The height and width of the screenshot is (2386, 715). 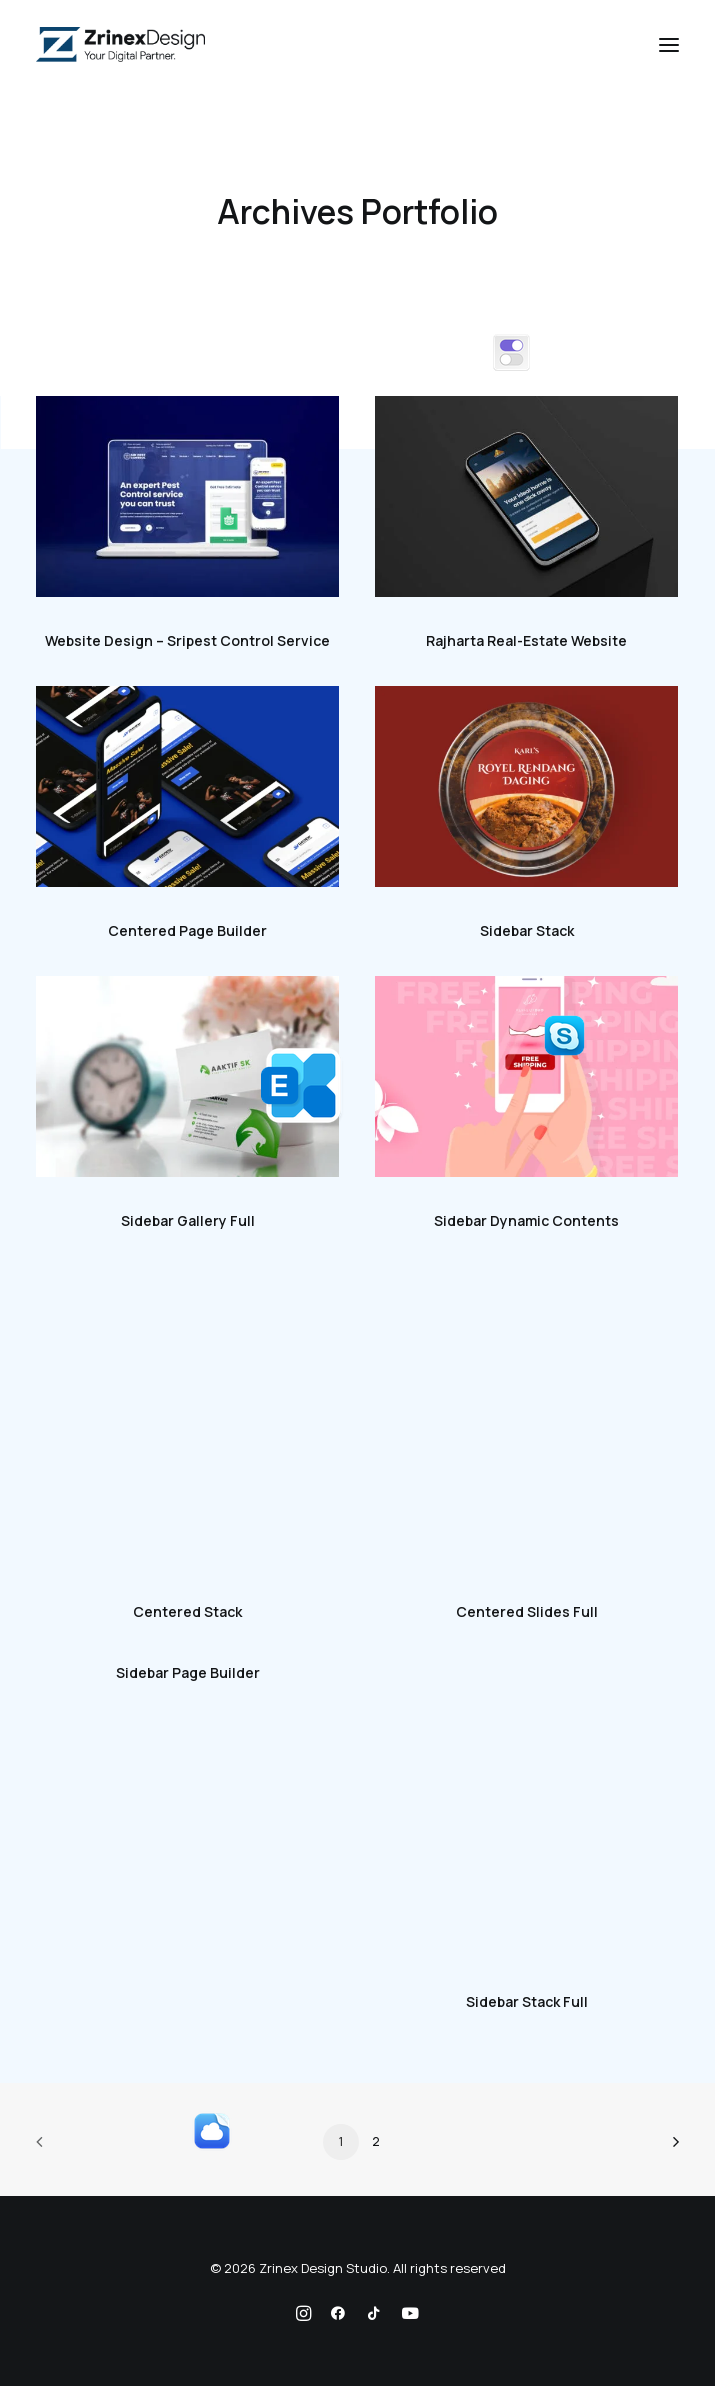 I want to click on manage web apps and progressive web applications, so click(x=212, y=2131).